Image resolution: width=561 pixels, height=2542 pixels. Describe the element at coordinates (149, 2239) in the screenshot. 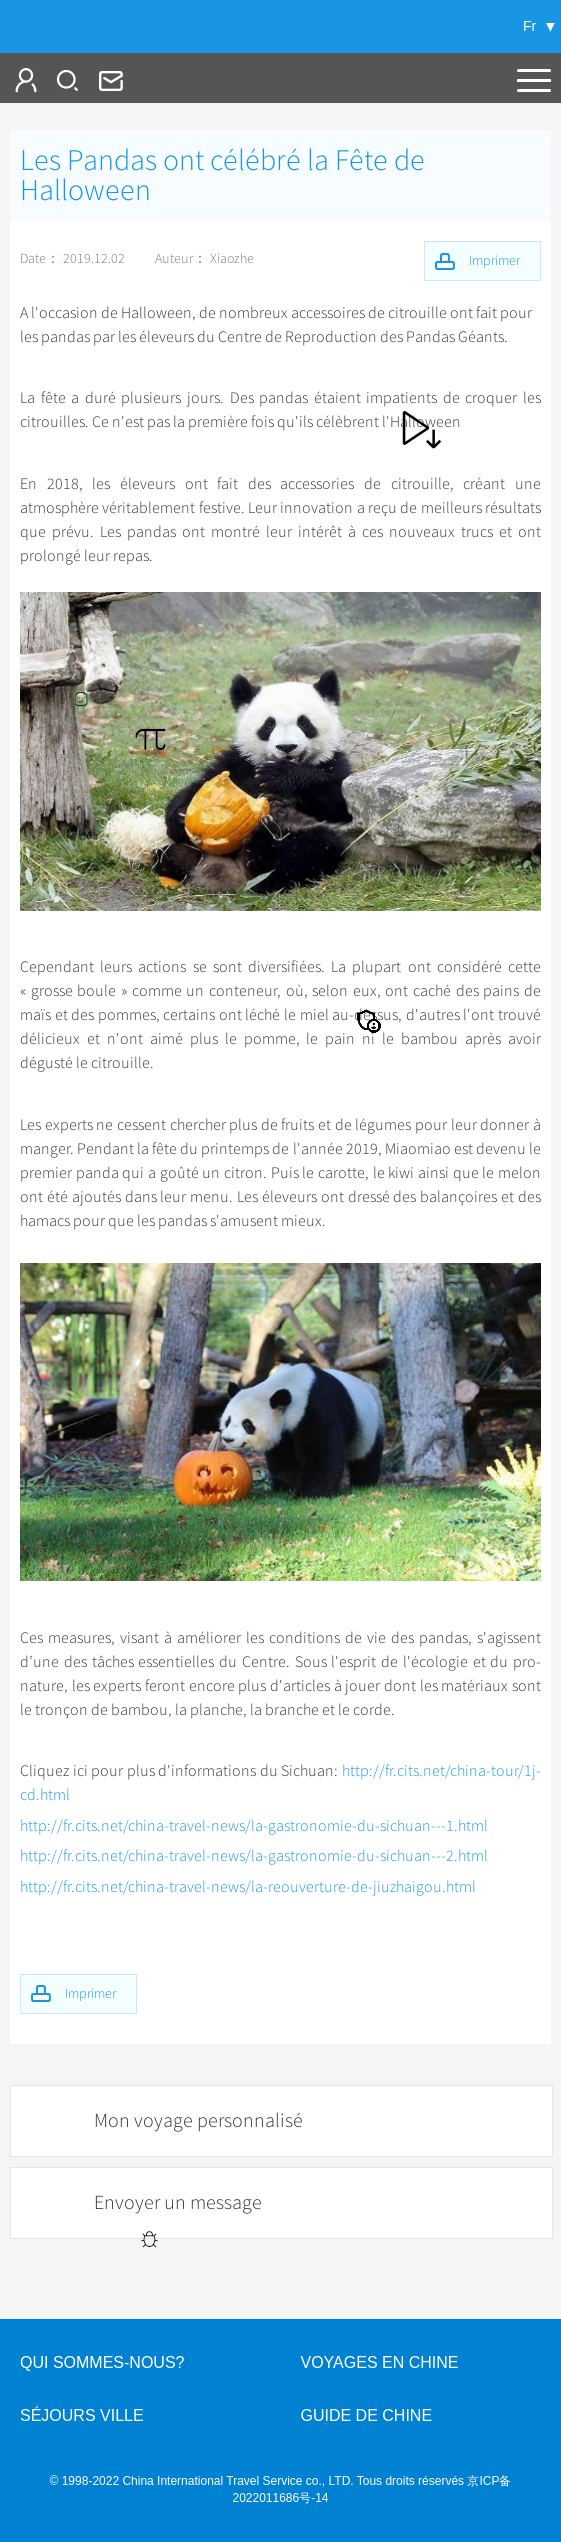

I see `report a bug or issue` at that location.